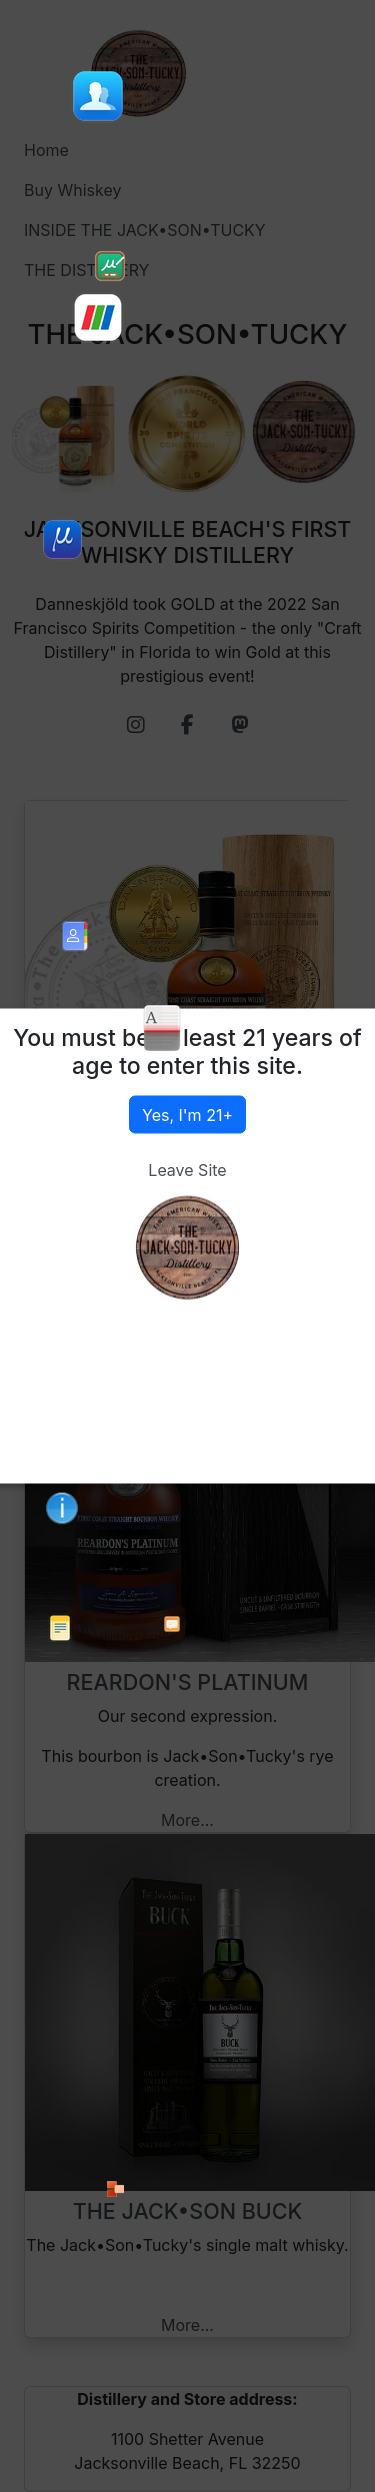 The image size is (375, 2492). Describe the element at coordinates (115, 2189) in the screenshot. I see `open microsoft power automate` at that location.